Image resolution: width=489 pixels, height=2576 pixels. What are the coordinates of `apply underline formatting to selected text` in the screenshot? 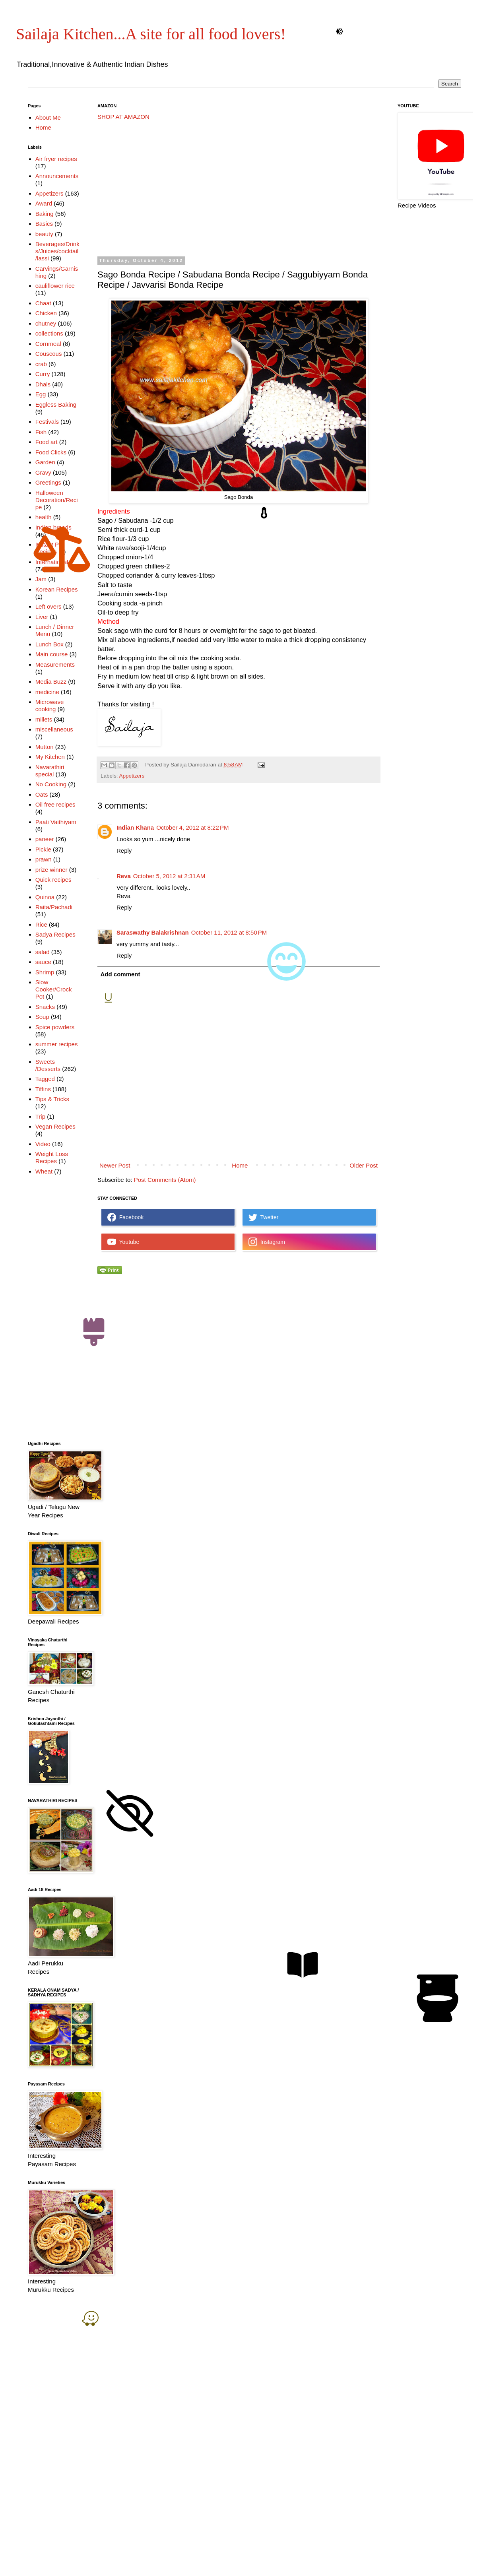 It's located at (108, 997).